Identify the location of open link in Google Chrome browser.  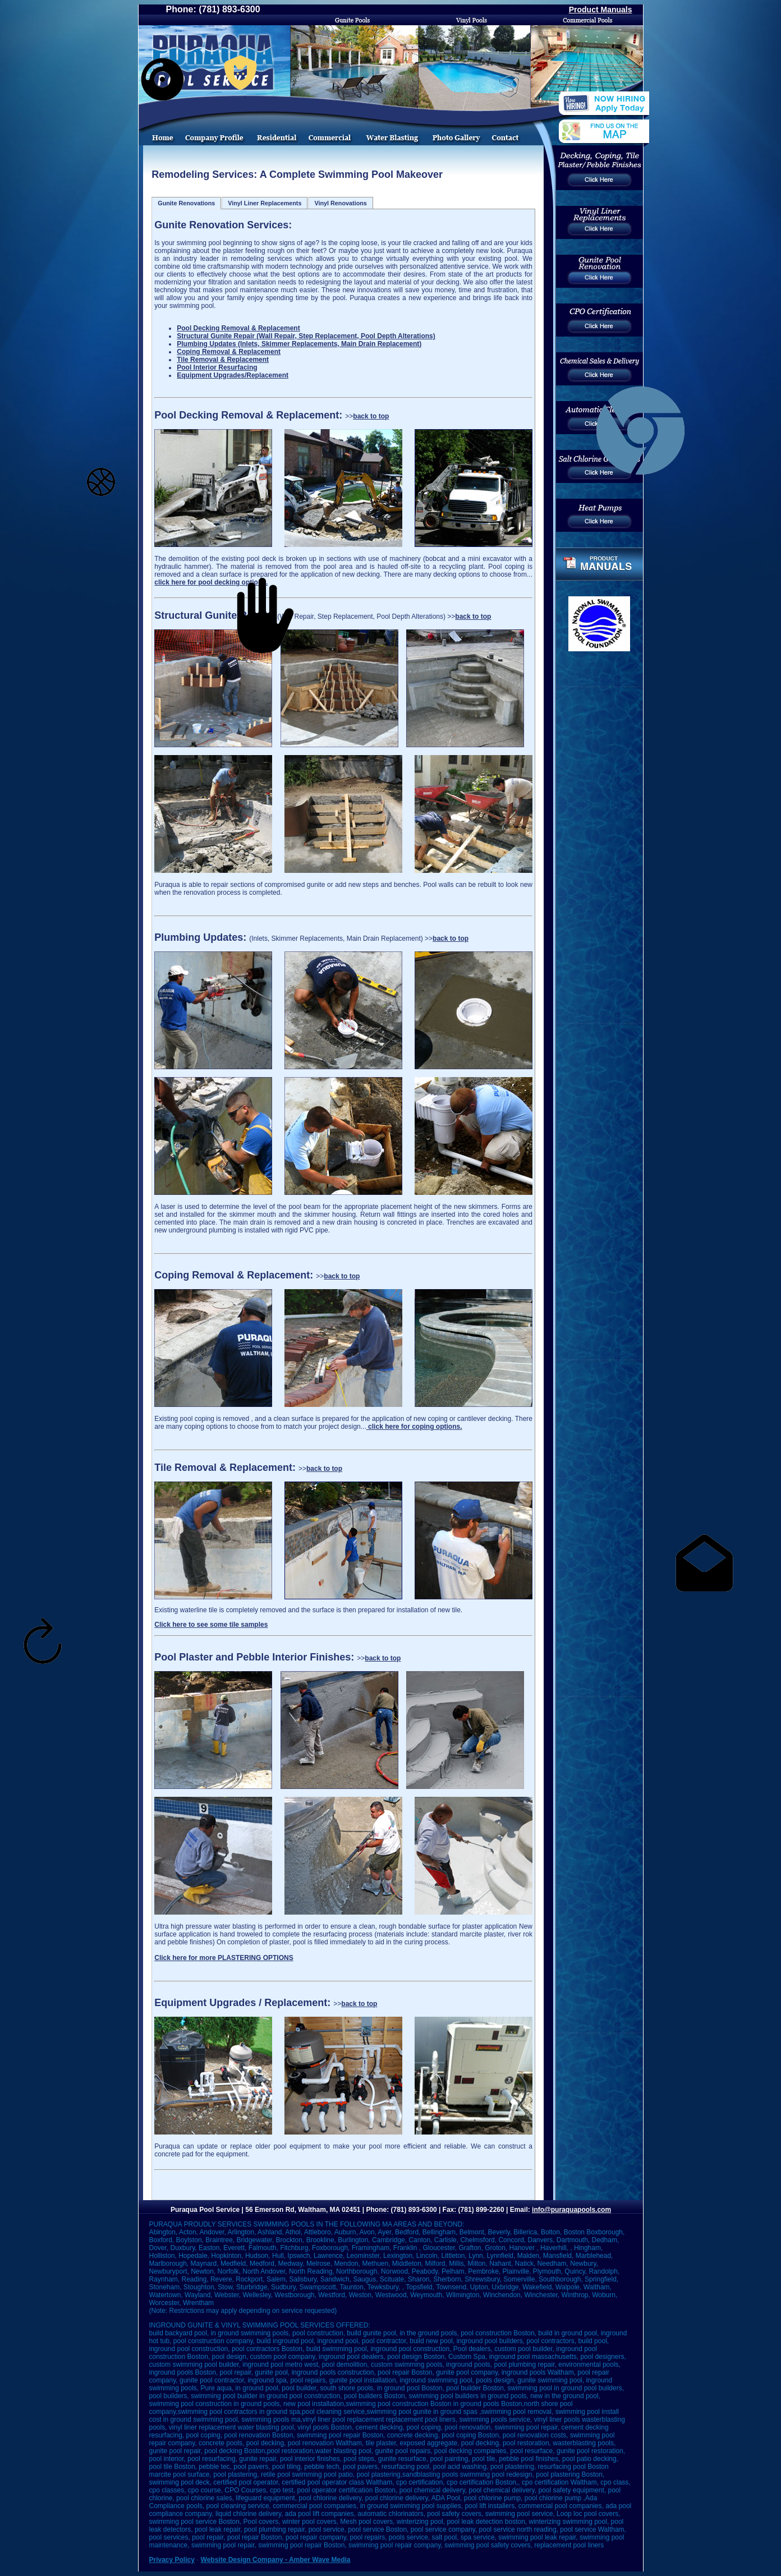
(640, 430).